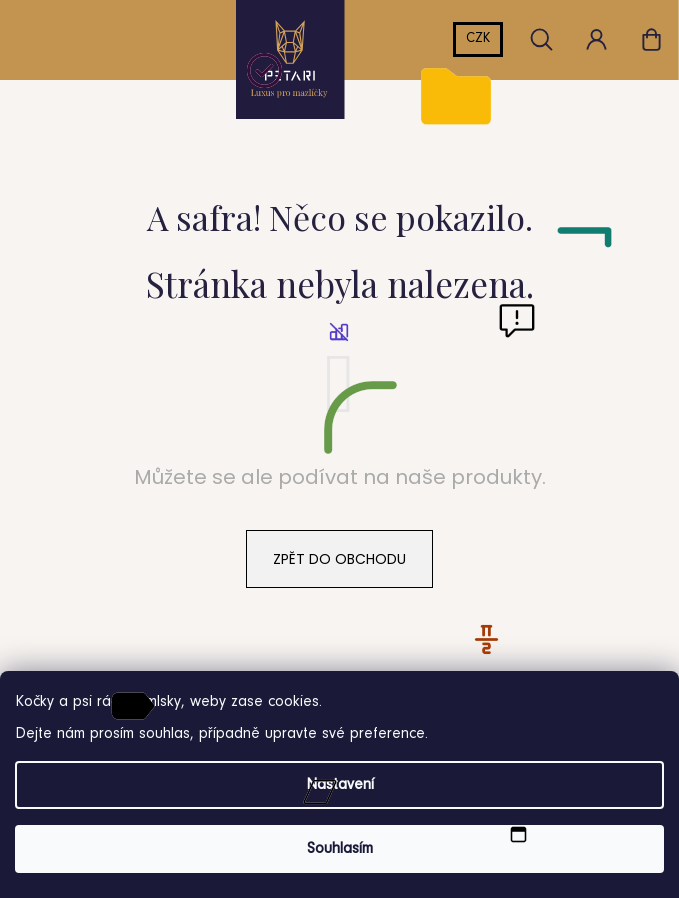  Describe the element at coordinates (486, 639) in the screenshot. I see `represents the mathematical constant π/2 (pi divided by 2)` at that location.